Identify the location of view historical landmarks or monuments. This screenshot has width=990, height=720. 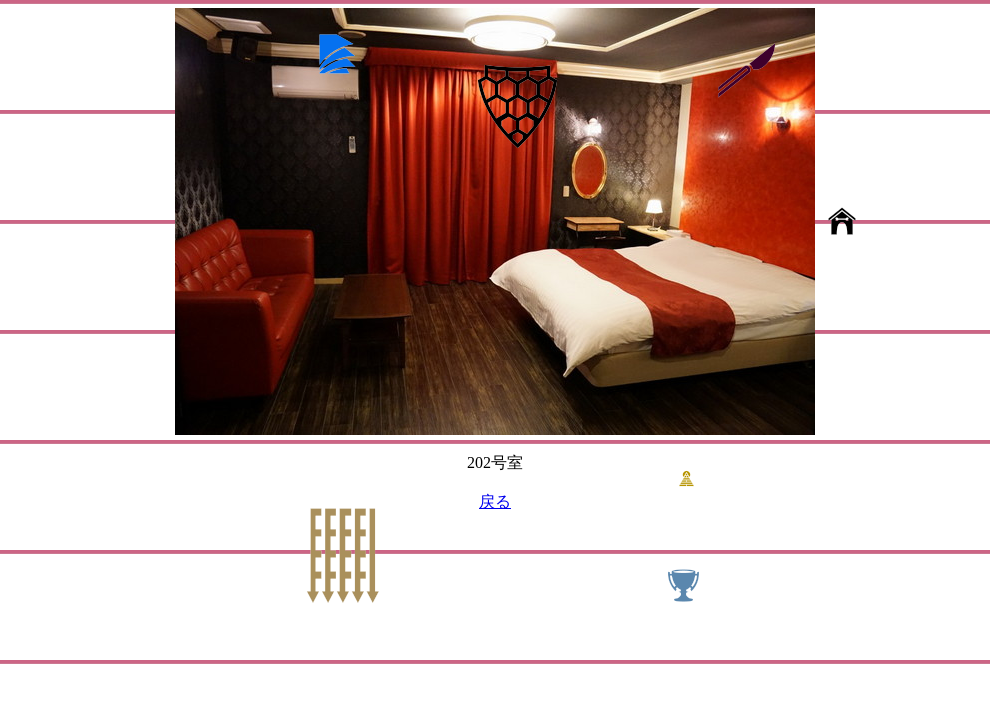
(686, 478).